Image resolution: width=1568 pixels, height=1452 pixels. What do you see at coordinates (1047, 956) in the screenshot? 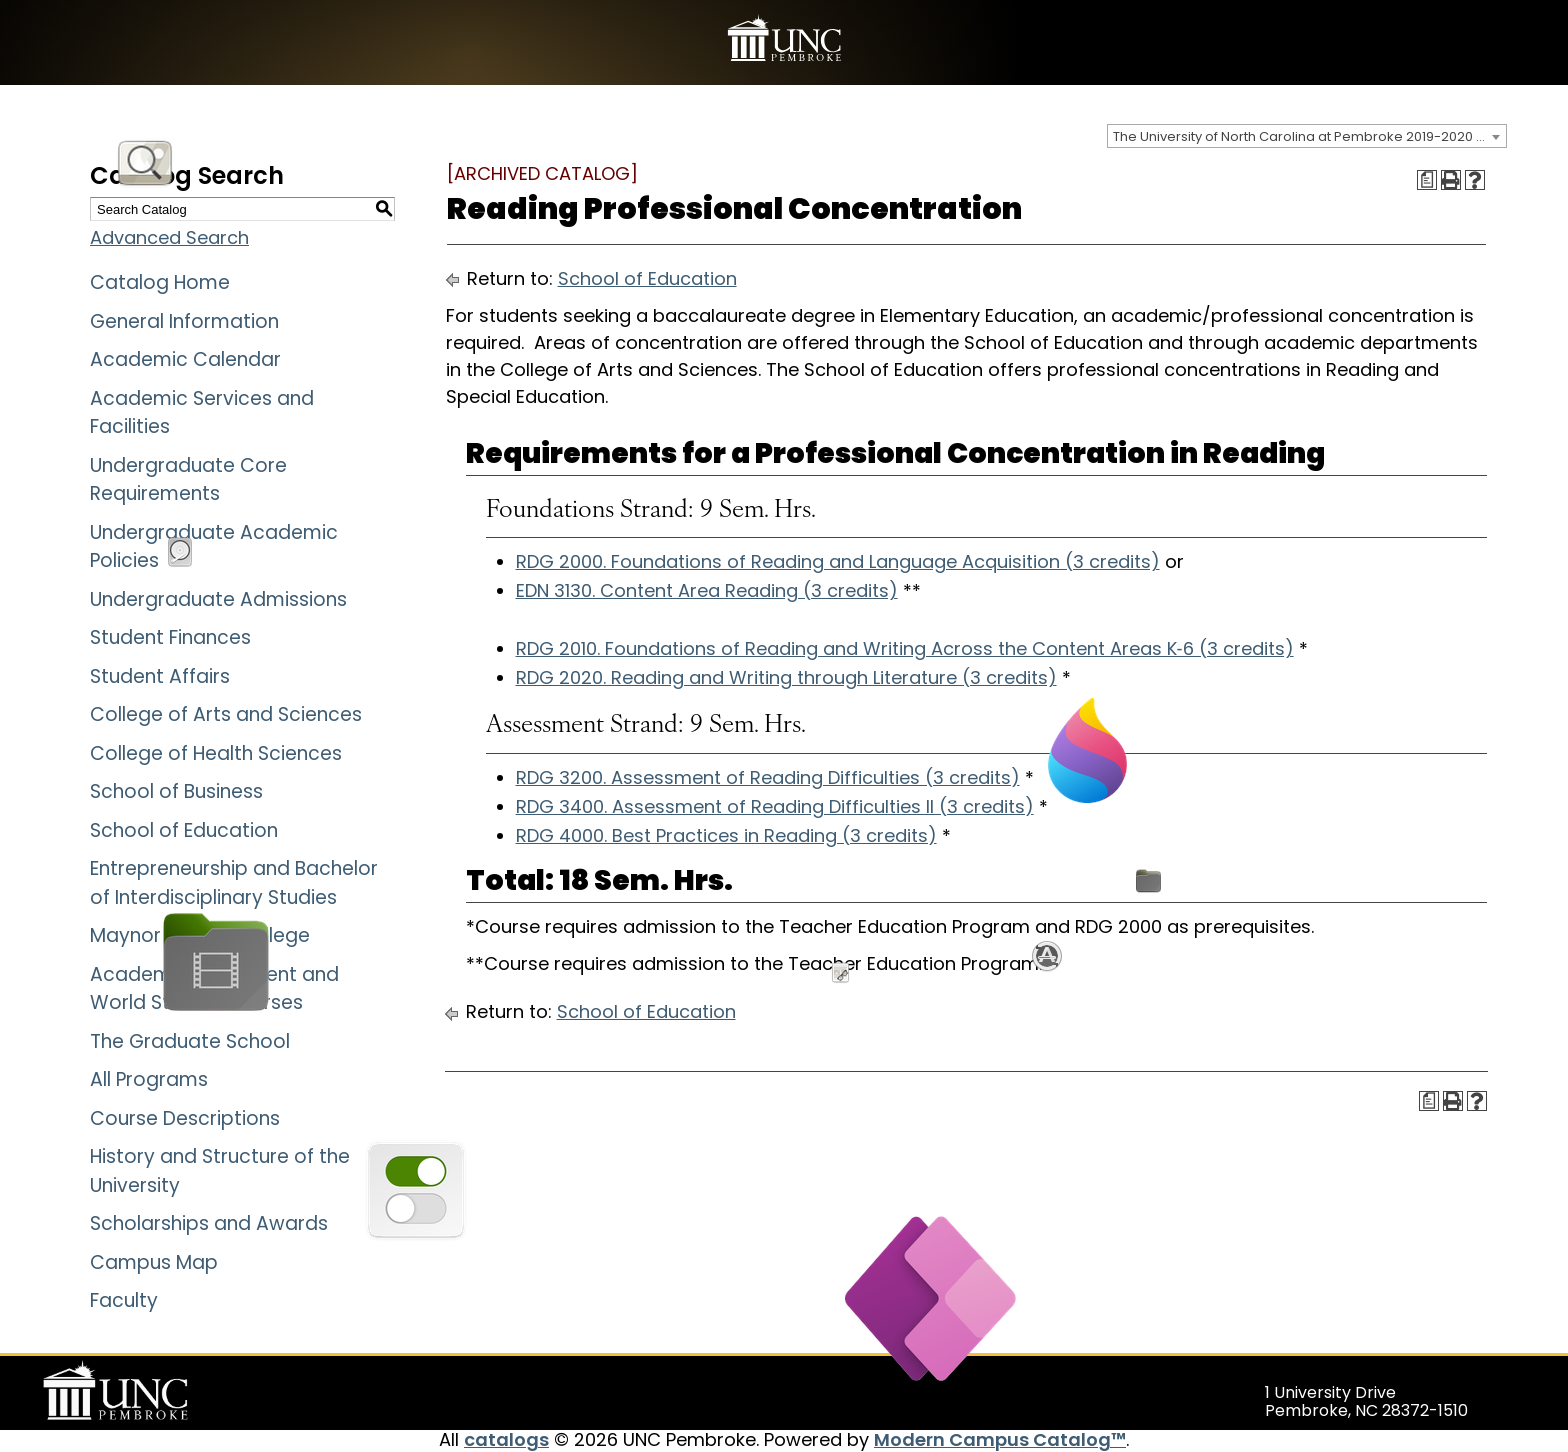
I see `check for available software updates` at bounding box center [1047, 956].